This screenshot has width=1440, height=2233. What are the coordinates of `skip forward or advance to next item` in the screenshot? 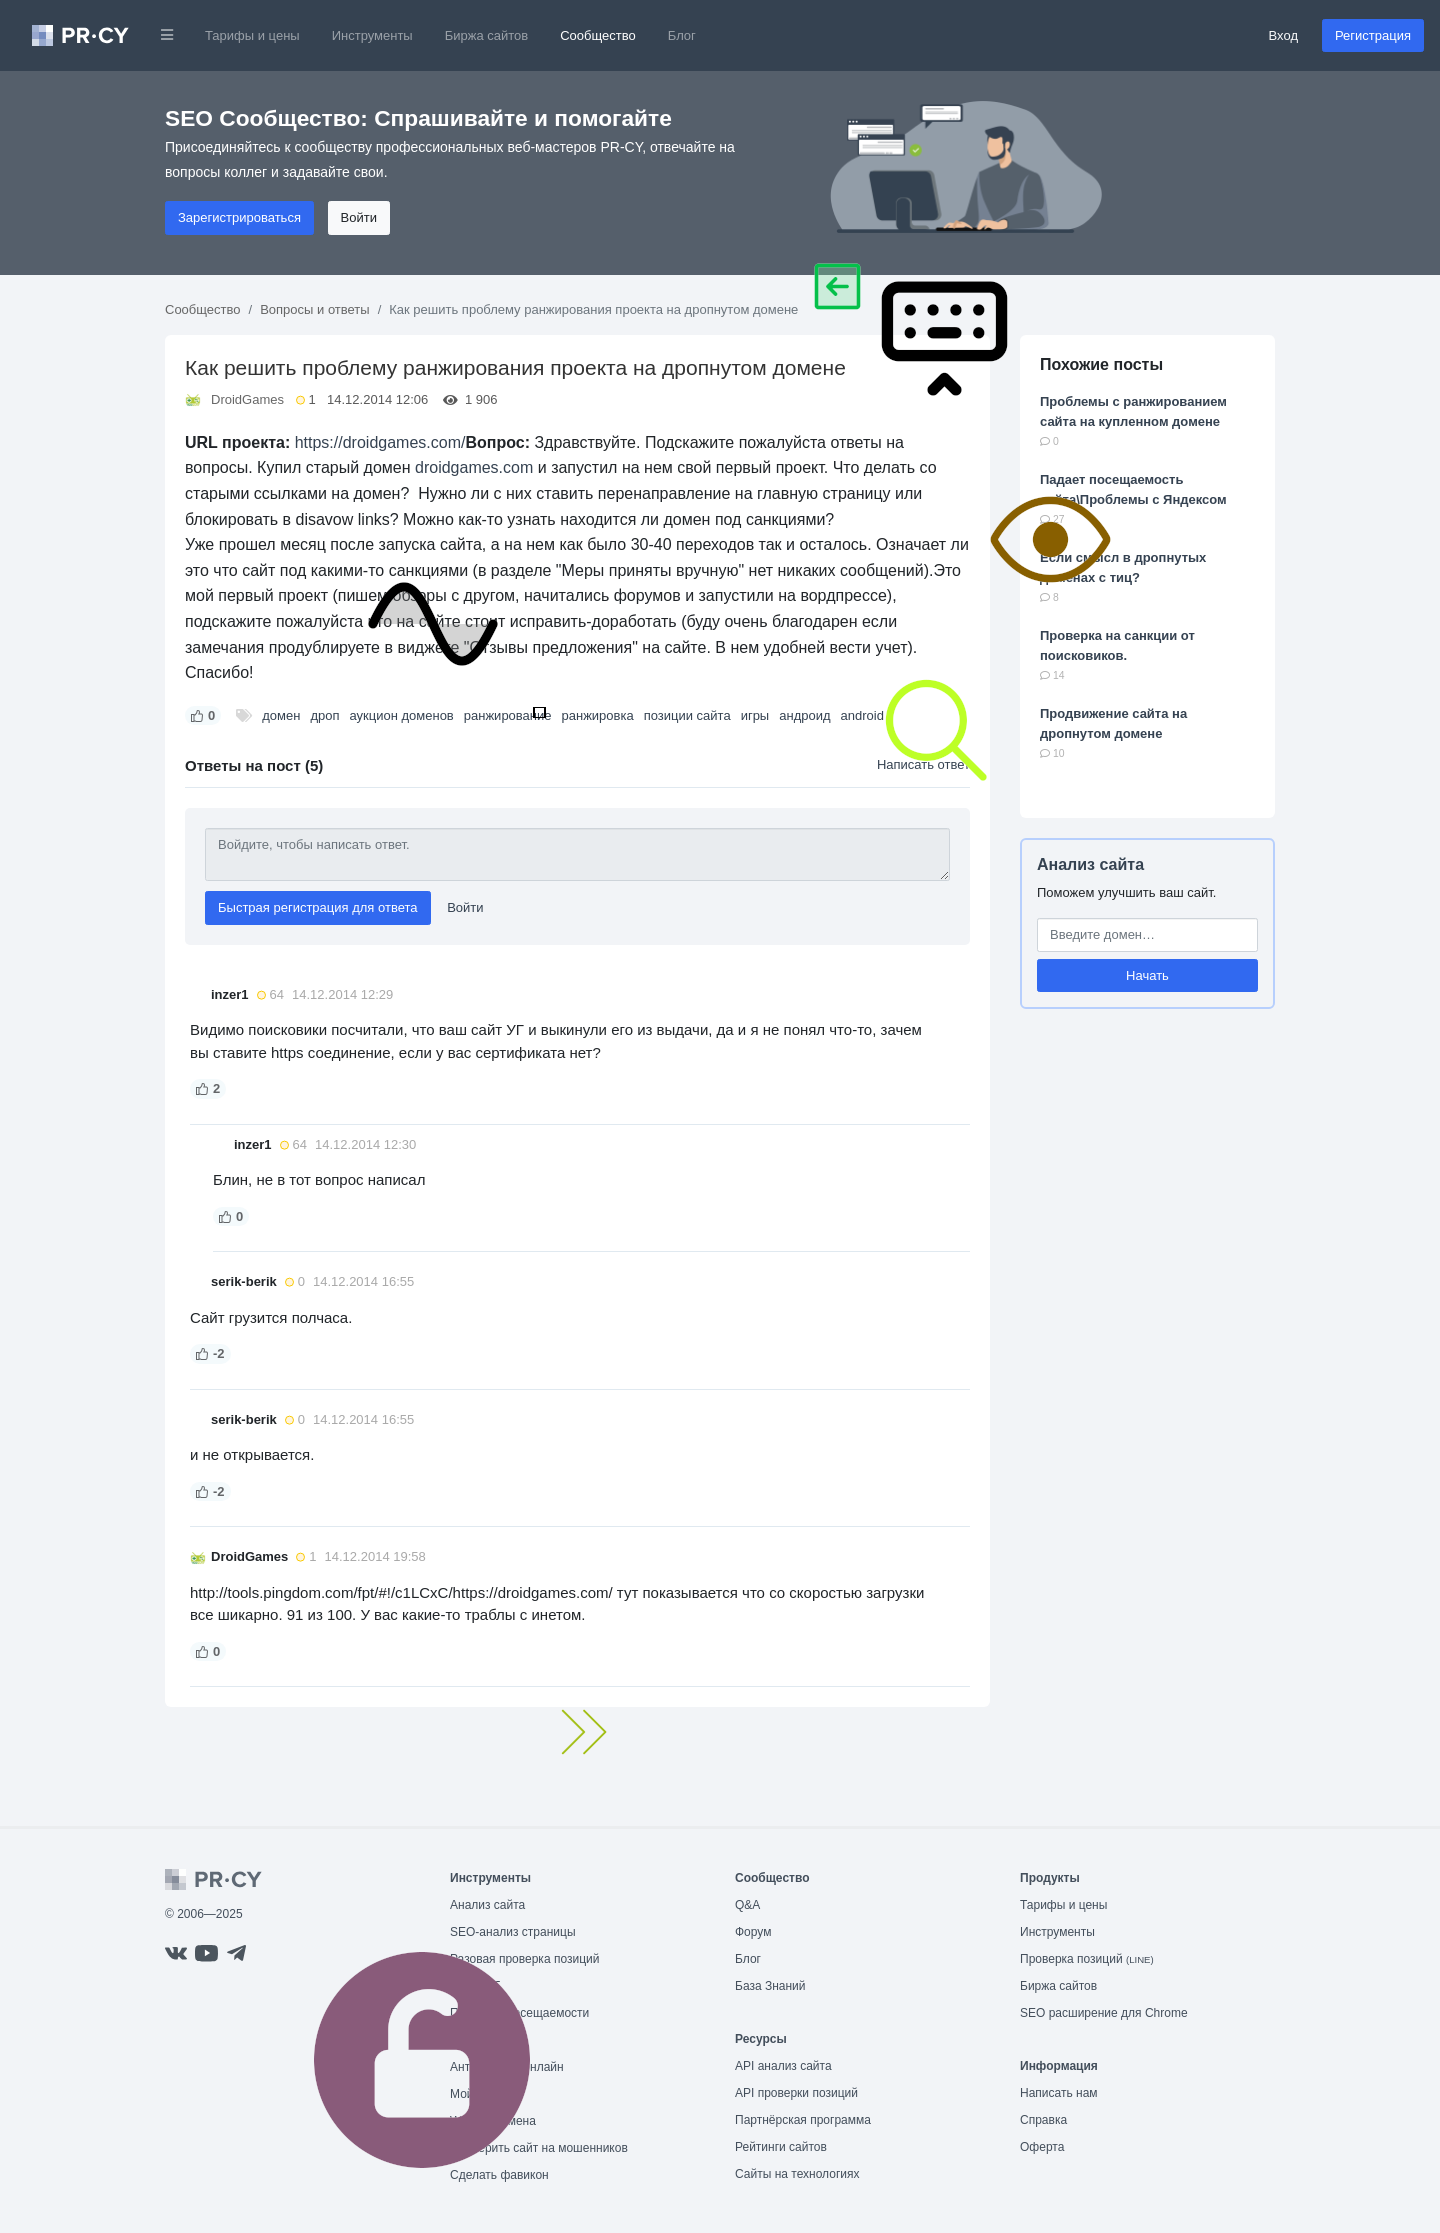 It's located at (582, 1732).